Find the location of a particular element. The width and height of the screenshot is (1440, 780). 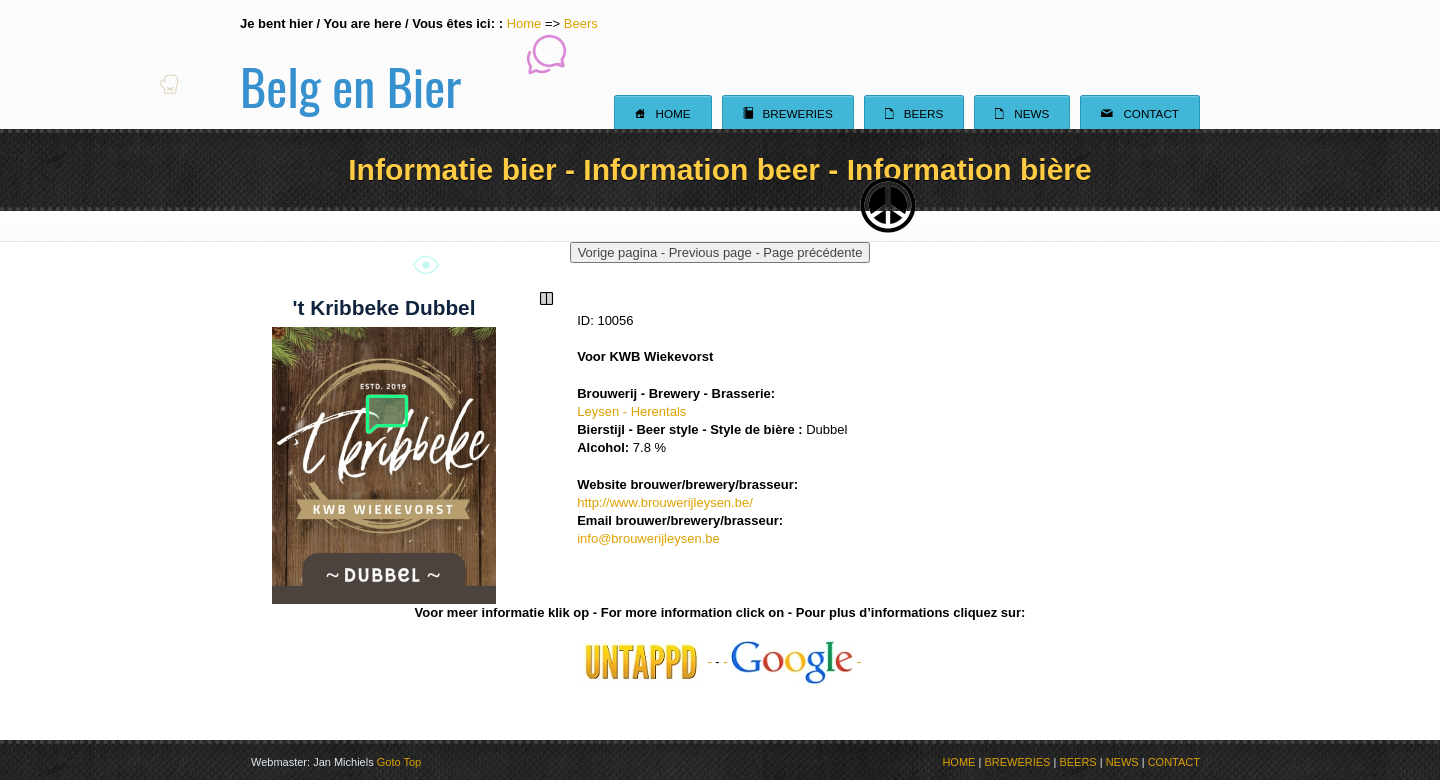

open chat or messaging is located at coordinates (387, 411).